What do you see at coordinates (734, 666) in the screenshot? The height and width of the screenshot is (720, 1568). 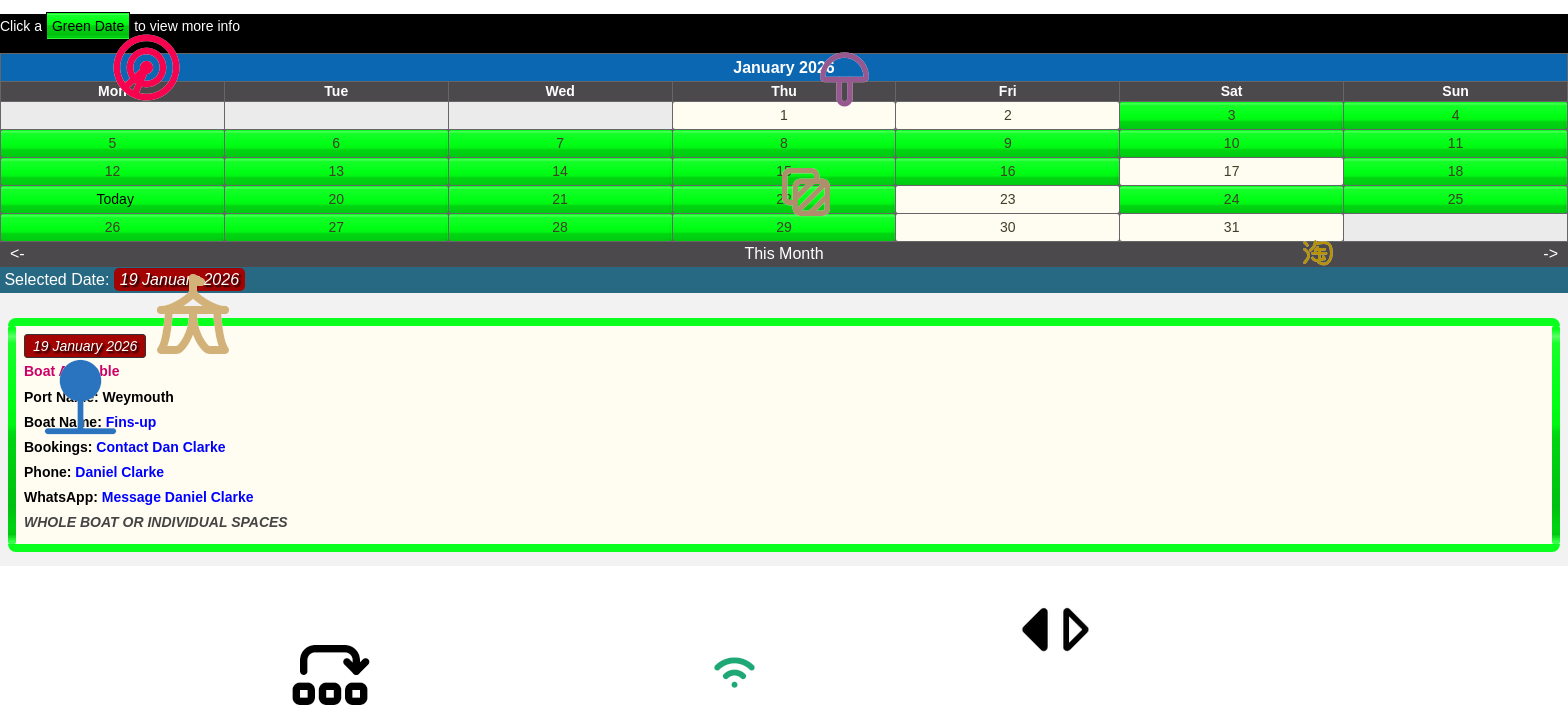 I see `indicates moderate wifi signal strength` at bounding box center [734, 666].